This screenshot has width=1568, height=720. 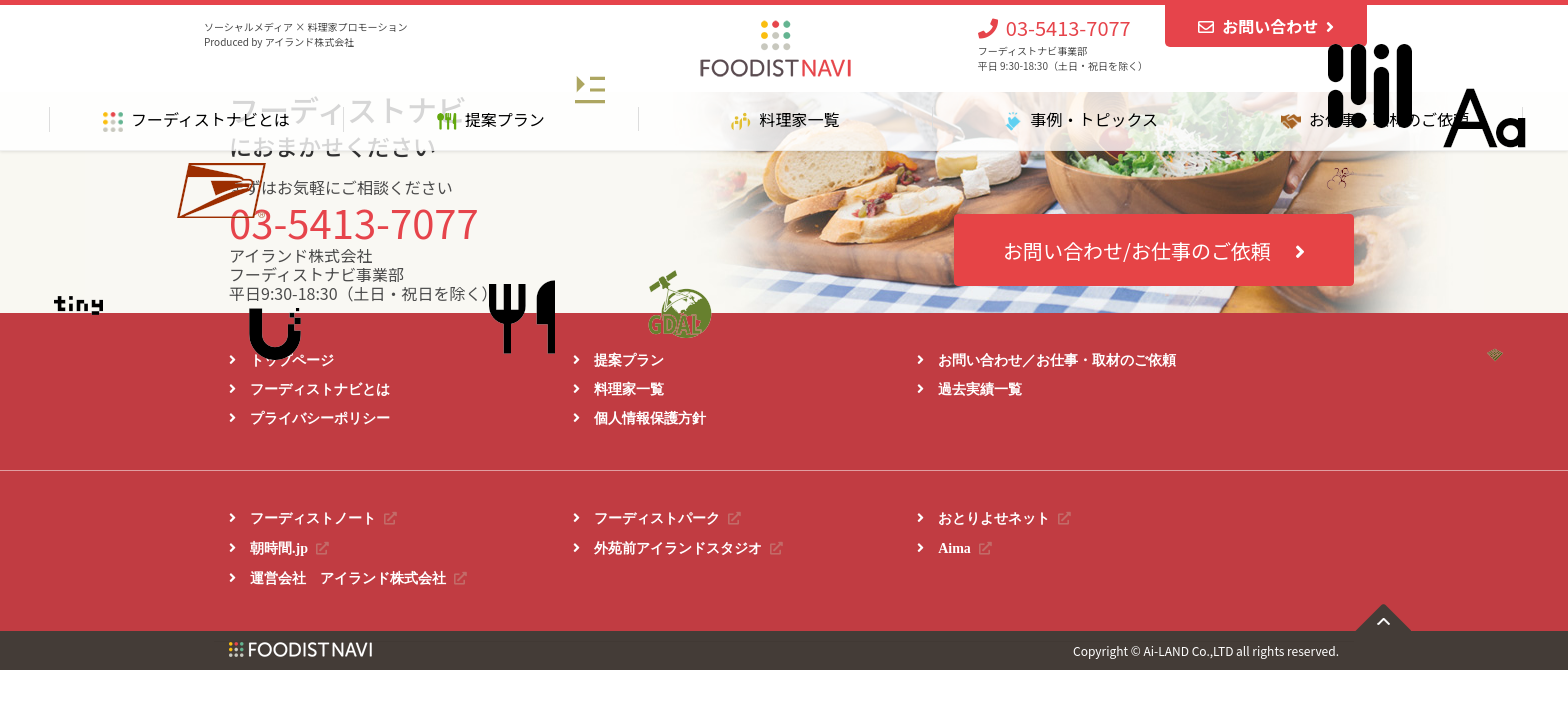 What do you see at coordinates (1485, 118) in the screenshot?
I see `adjust text size settings` at bounding box center [1485, 118].